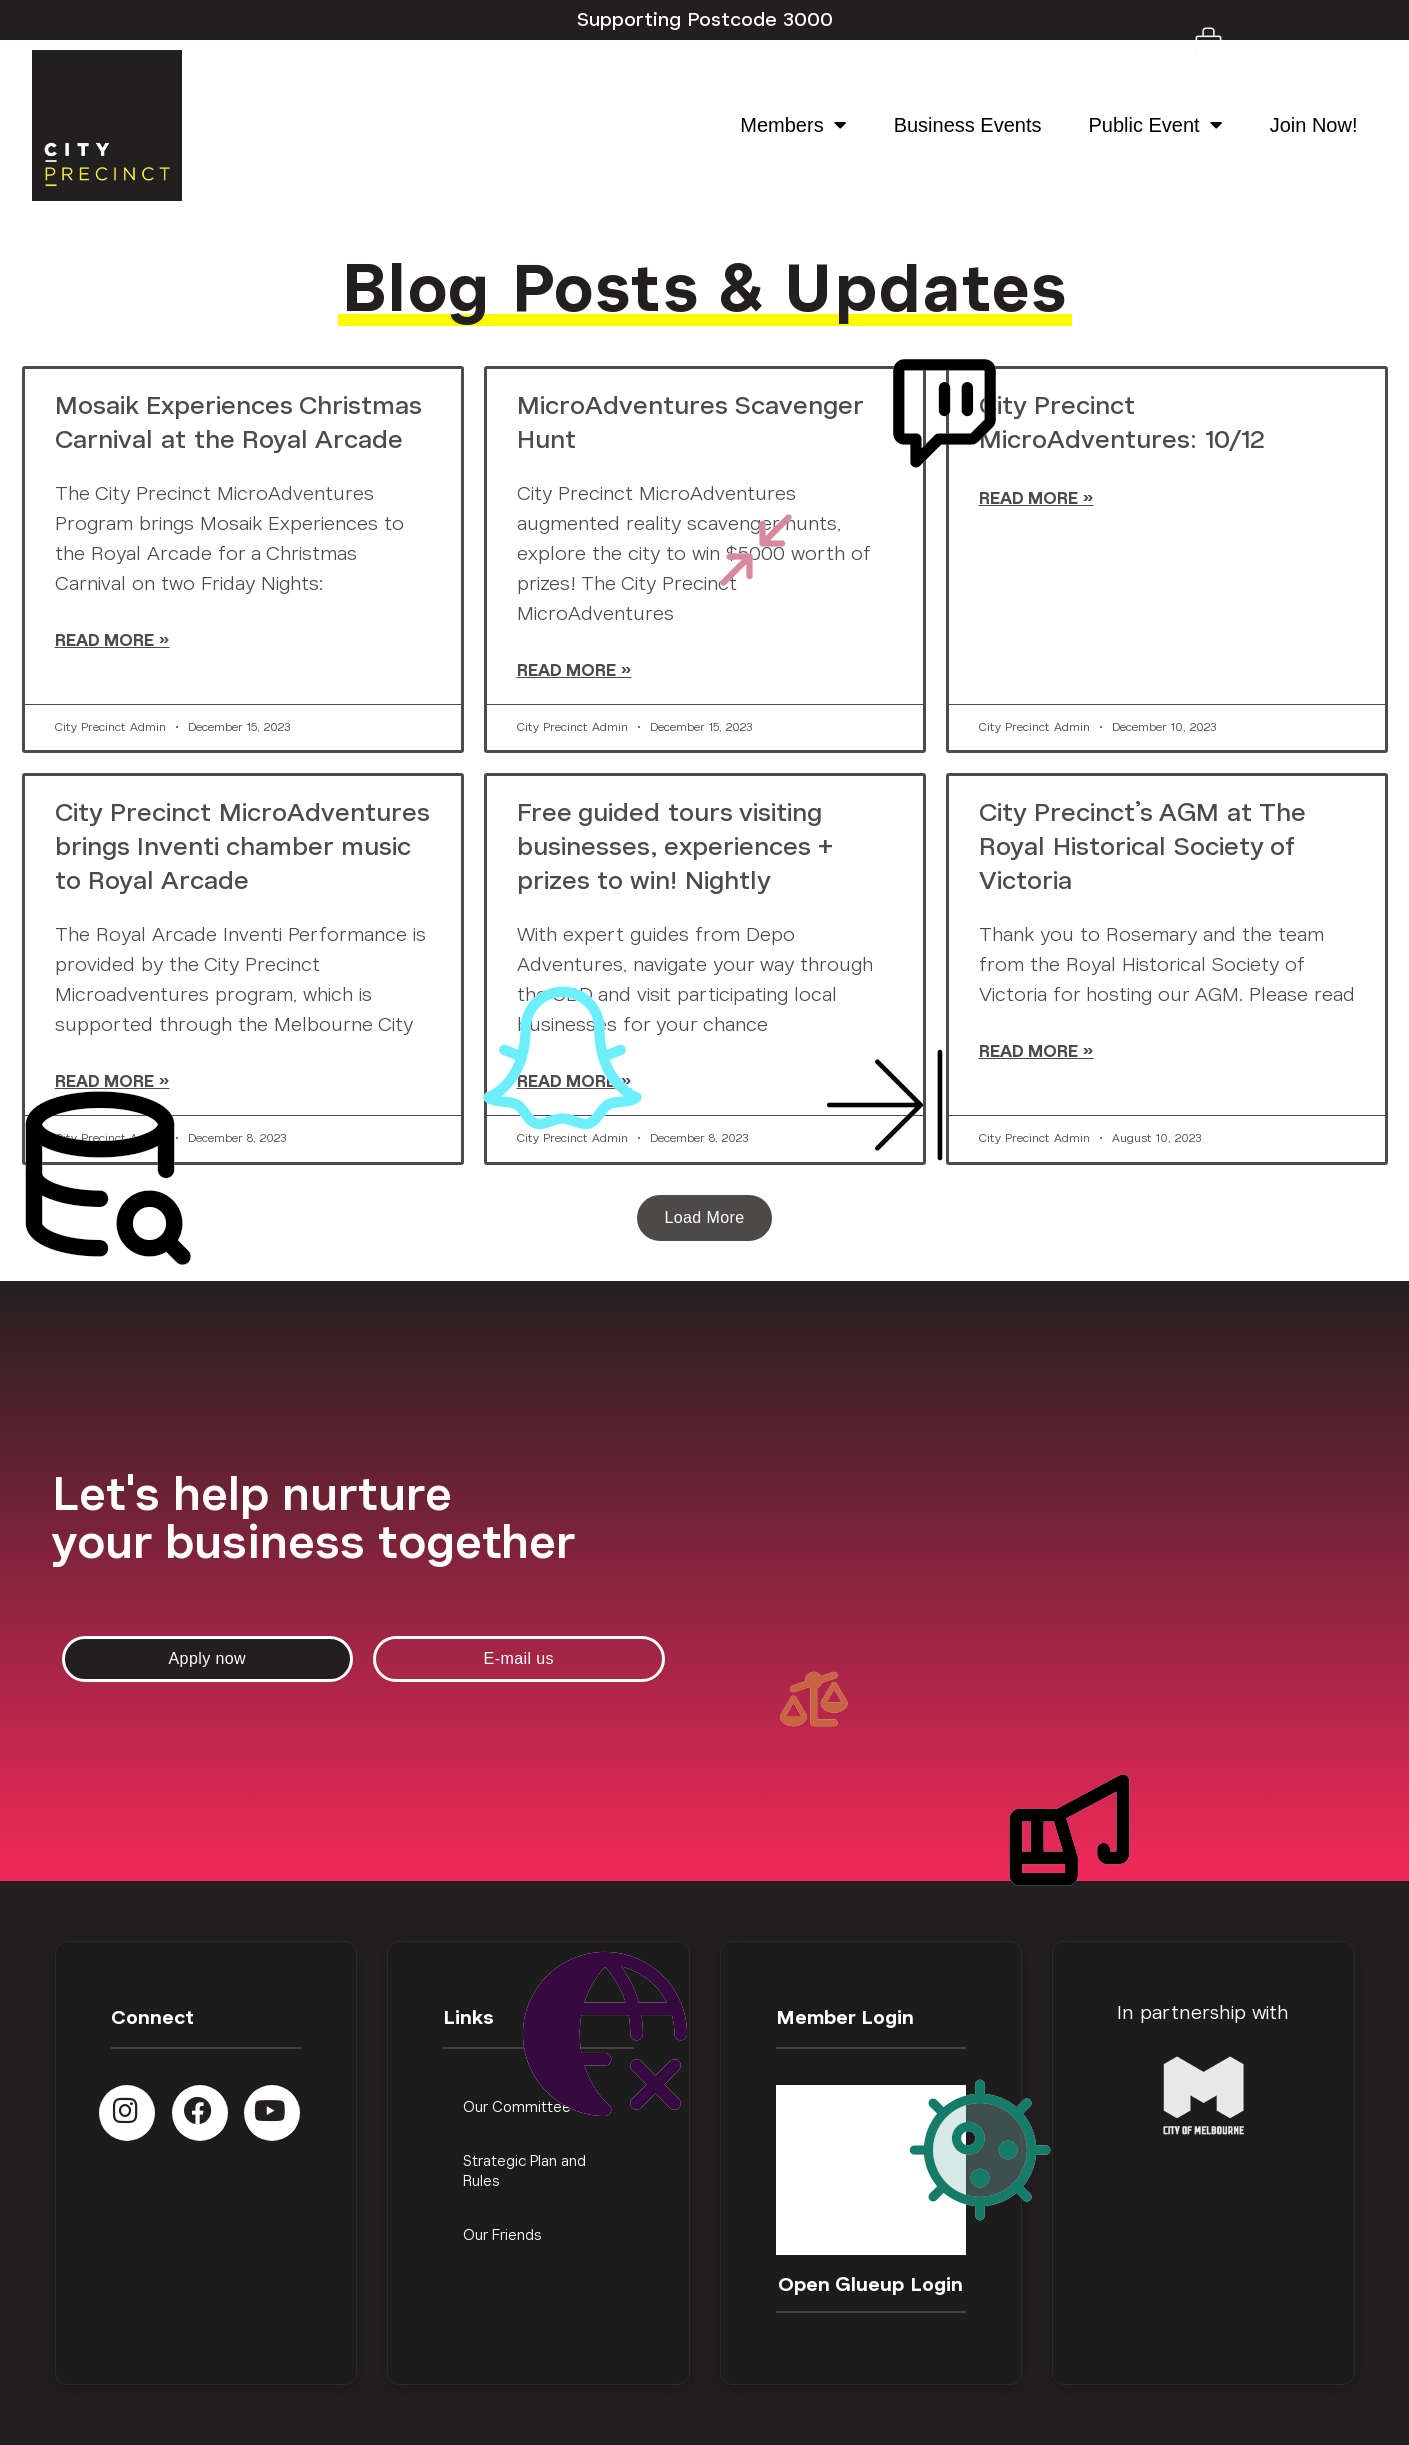 Image resolution: width=1409 pixels, height=2445 pixels. What do you see at coordinates (944, 410) in the screenshot?
I see `open twitch app or website` at bounding box center [944, 410].